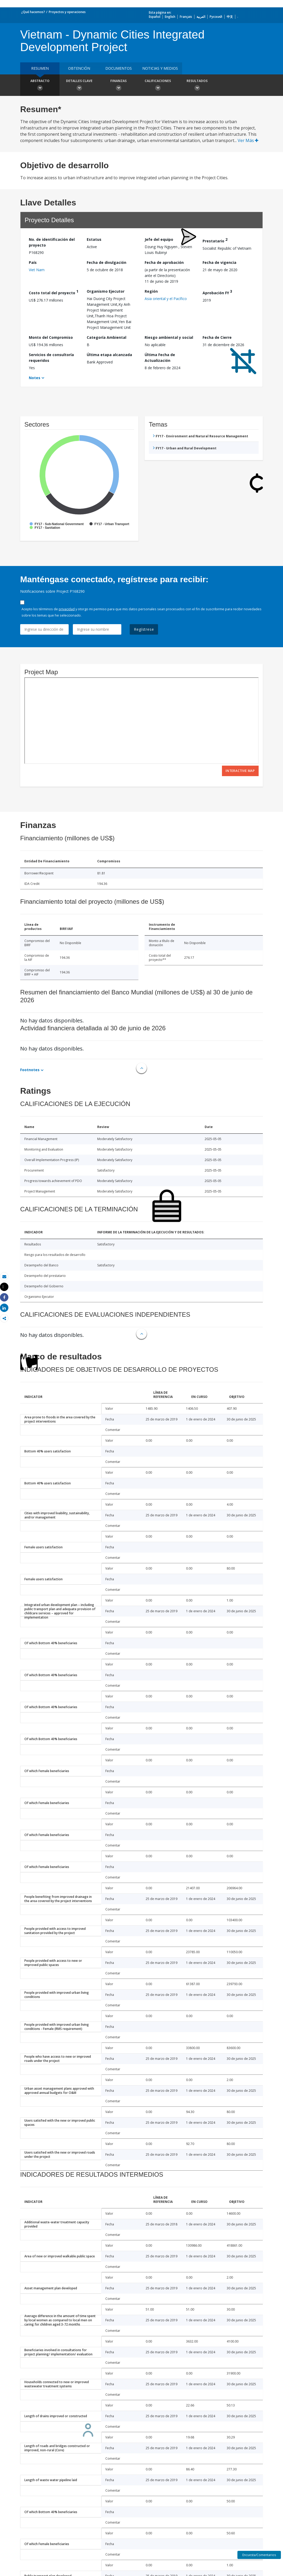 Image resolution: width=283 pixels, height=2576 pixels. Describe the element at coordinates (88, 2430) in the screenshot. I see `view your profile` at that location.